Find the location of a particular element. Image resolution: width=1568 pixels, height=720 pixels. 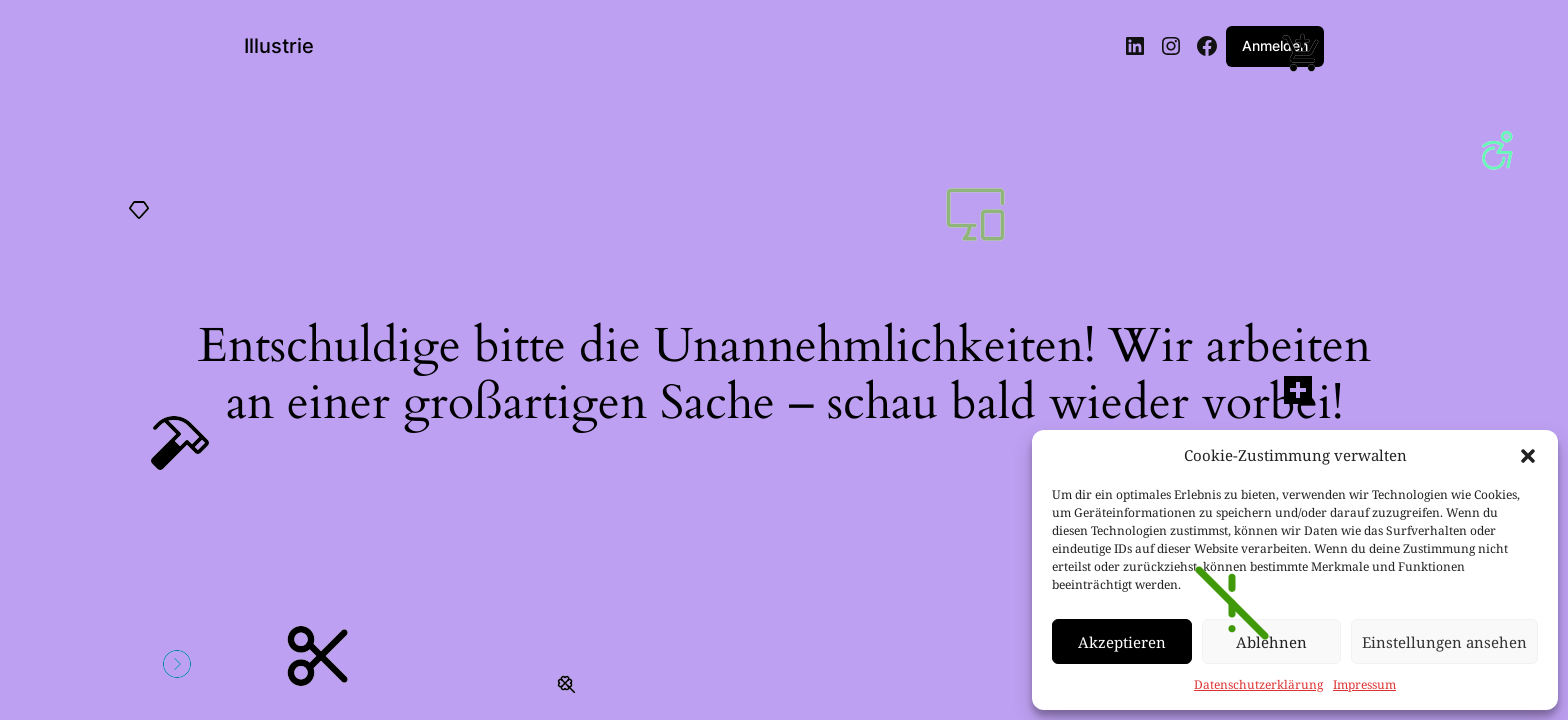

manage connected devices is located at coordinates (975, 214).